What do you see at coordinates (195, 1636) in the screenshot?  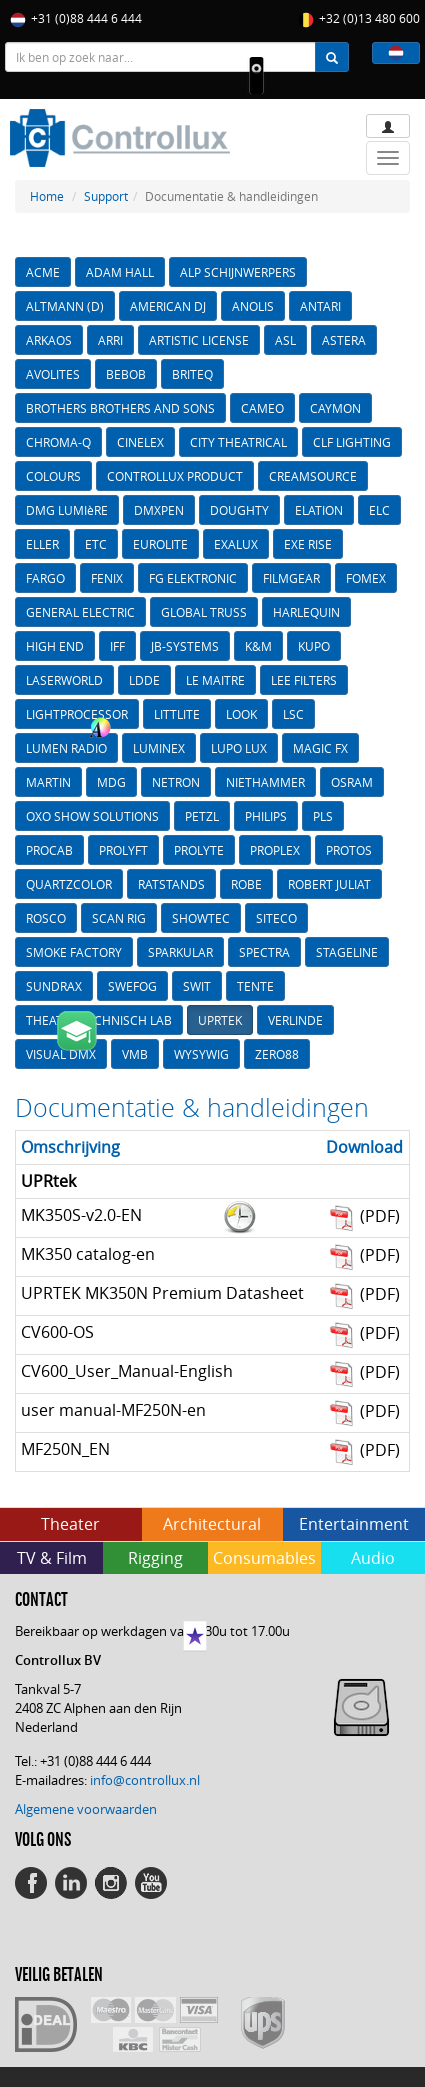 I see `mark a media clip as a favorite` at bounding box center [195, 1636].